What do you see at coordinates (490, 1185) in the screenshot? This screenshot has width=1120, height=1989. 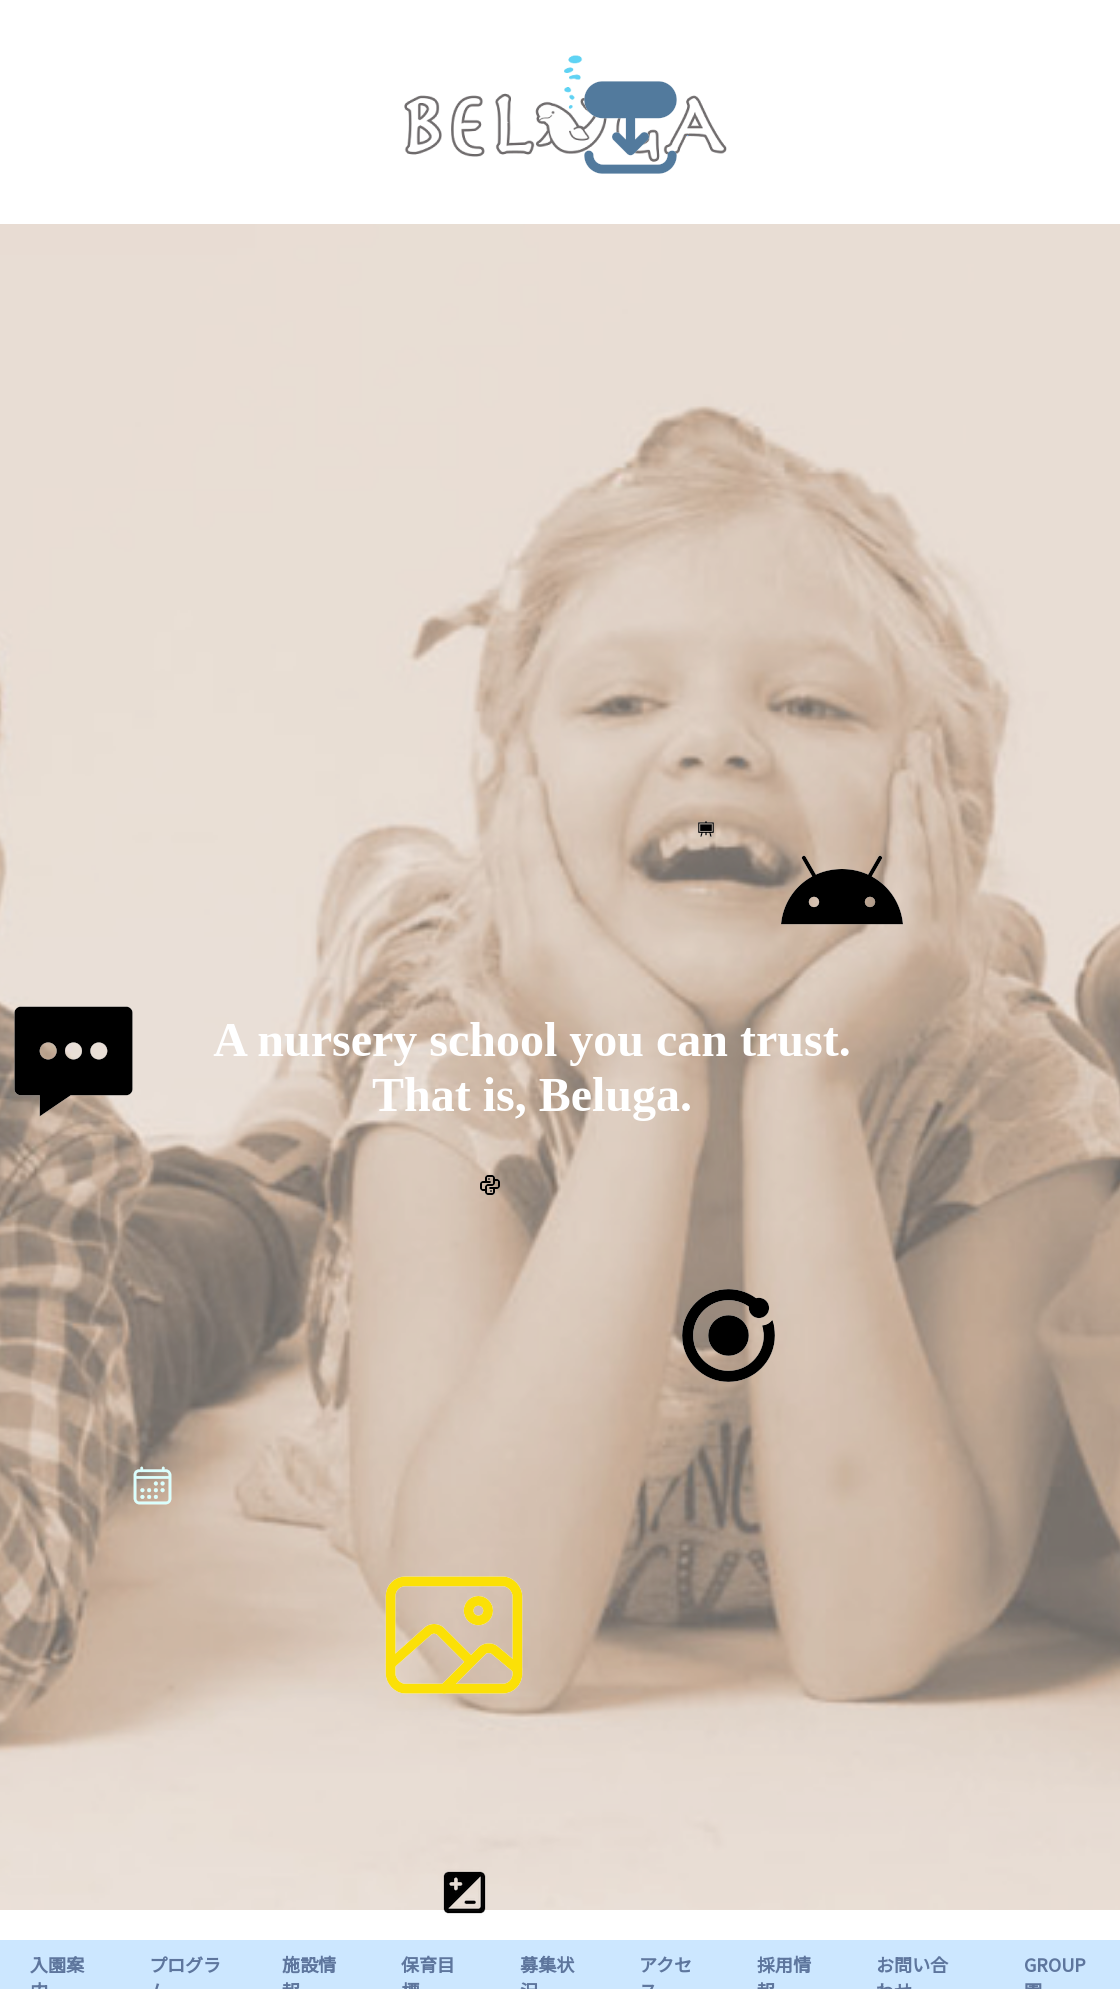 I see `indicates python programming language` at bounding box center [490, 1185].